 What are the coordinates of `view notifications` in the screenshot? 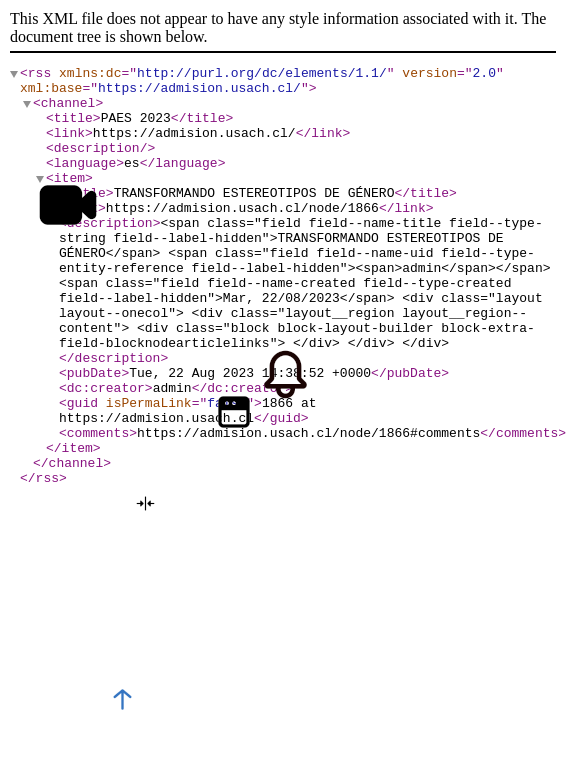 It's located at (285, 374).